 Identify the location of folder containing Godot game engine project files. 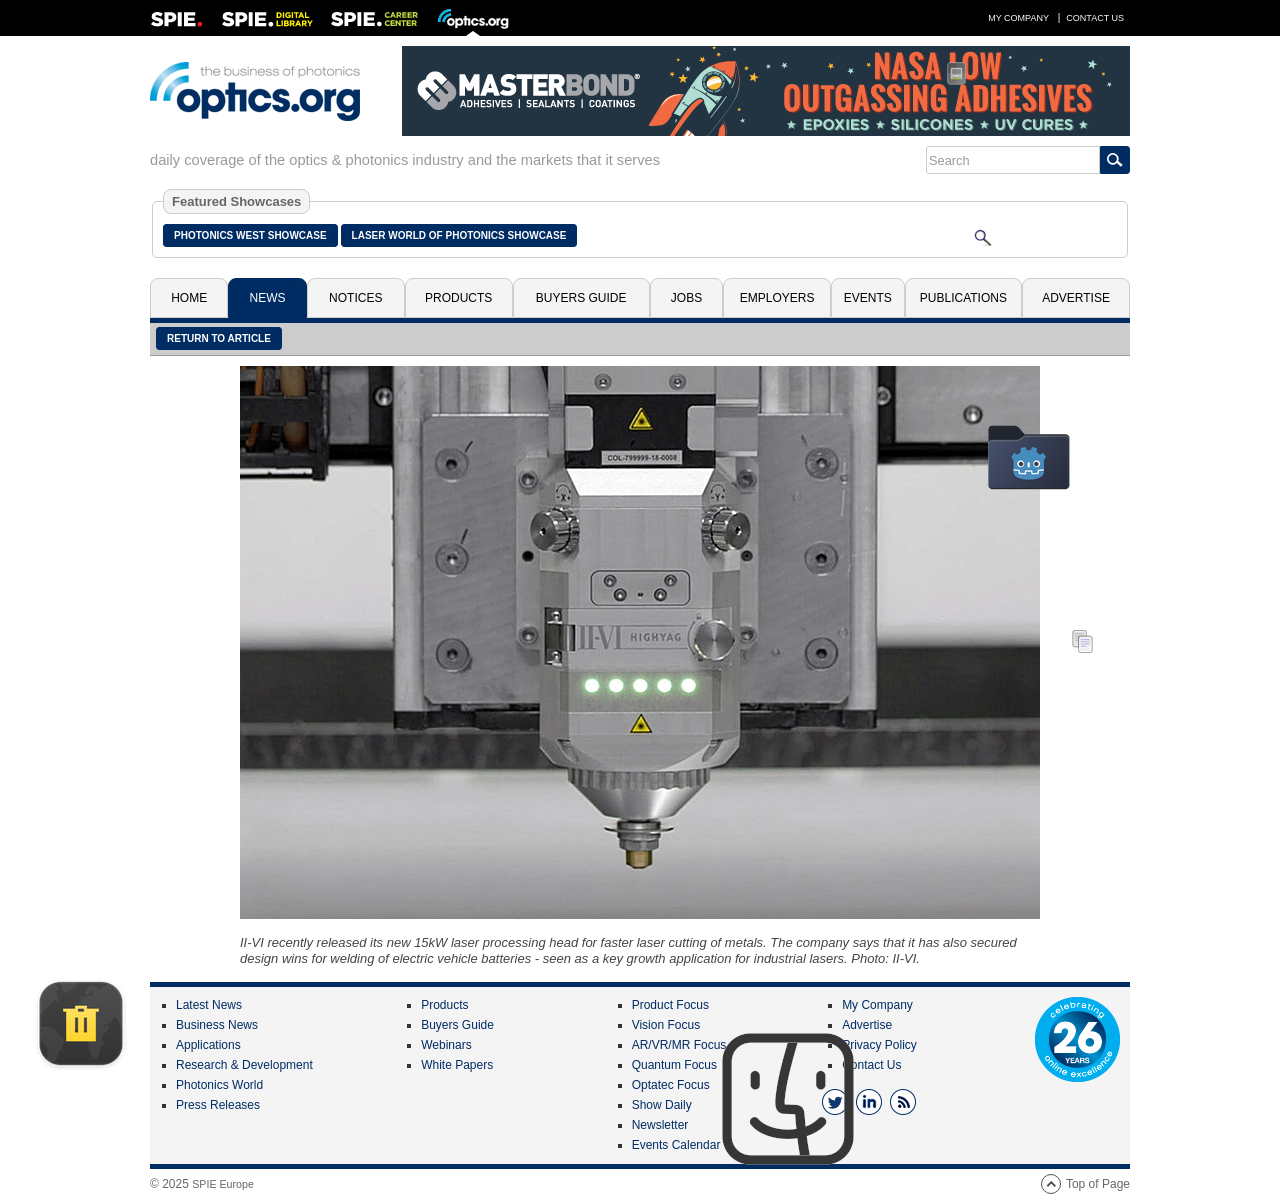
(1028, 459).